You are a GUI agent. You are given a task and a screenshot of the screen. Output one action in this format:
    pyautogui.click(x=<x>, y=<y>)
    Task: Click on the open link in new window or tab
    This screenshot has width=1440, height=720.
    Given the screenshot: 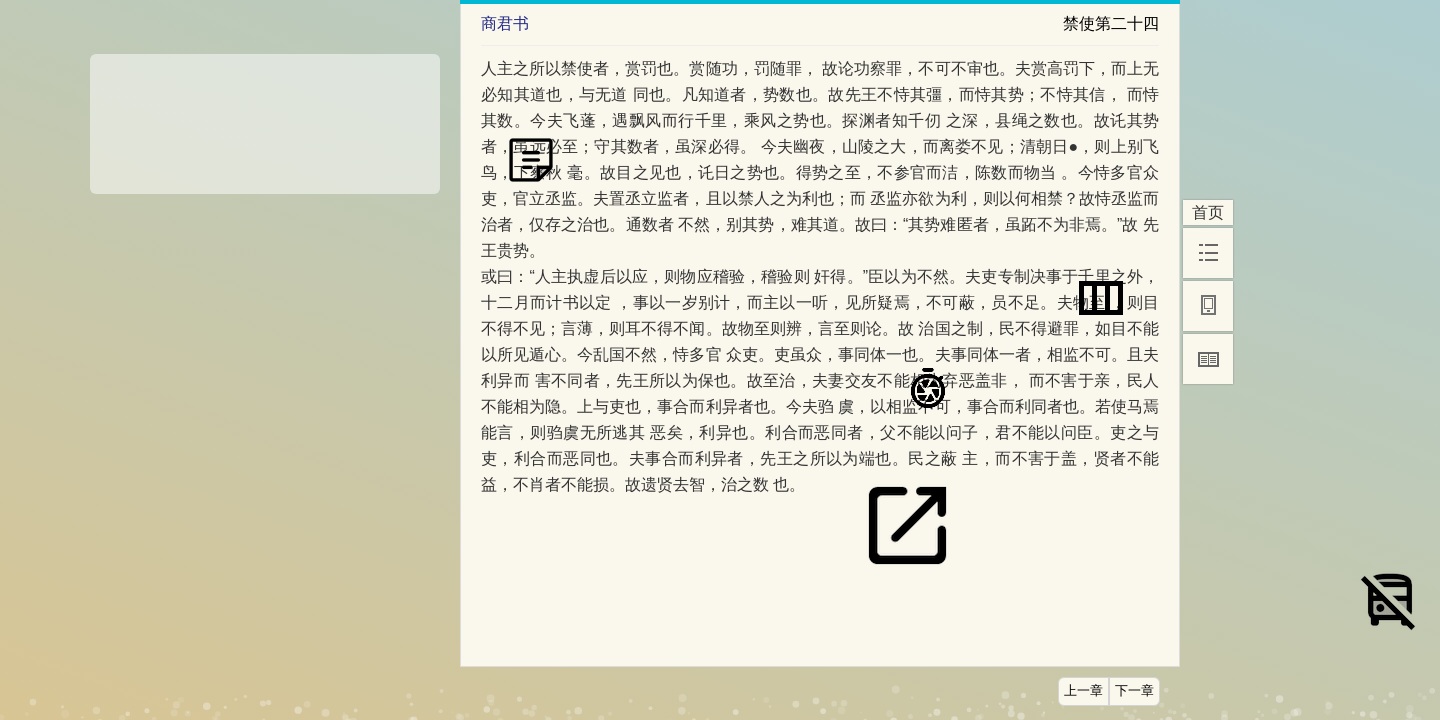 What is the action you would take?
    pyautogui.click(x=907, y=525)
    